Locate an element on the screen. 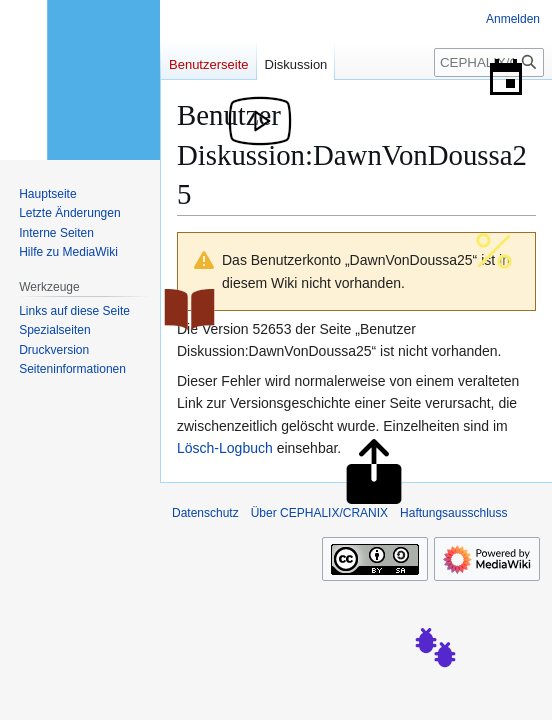  add an event to your calendar is located at coordinates (506, 79).